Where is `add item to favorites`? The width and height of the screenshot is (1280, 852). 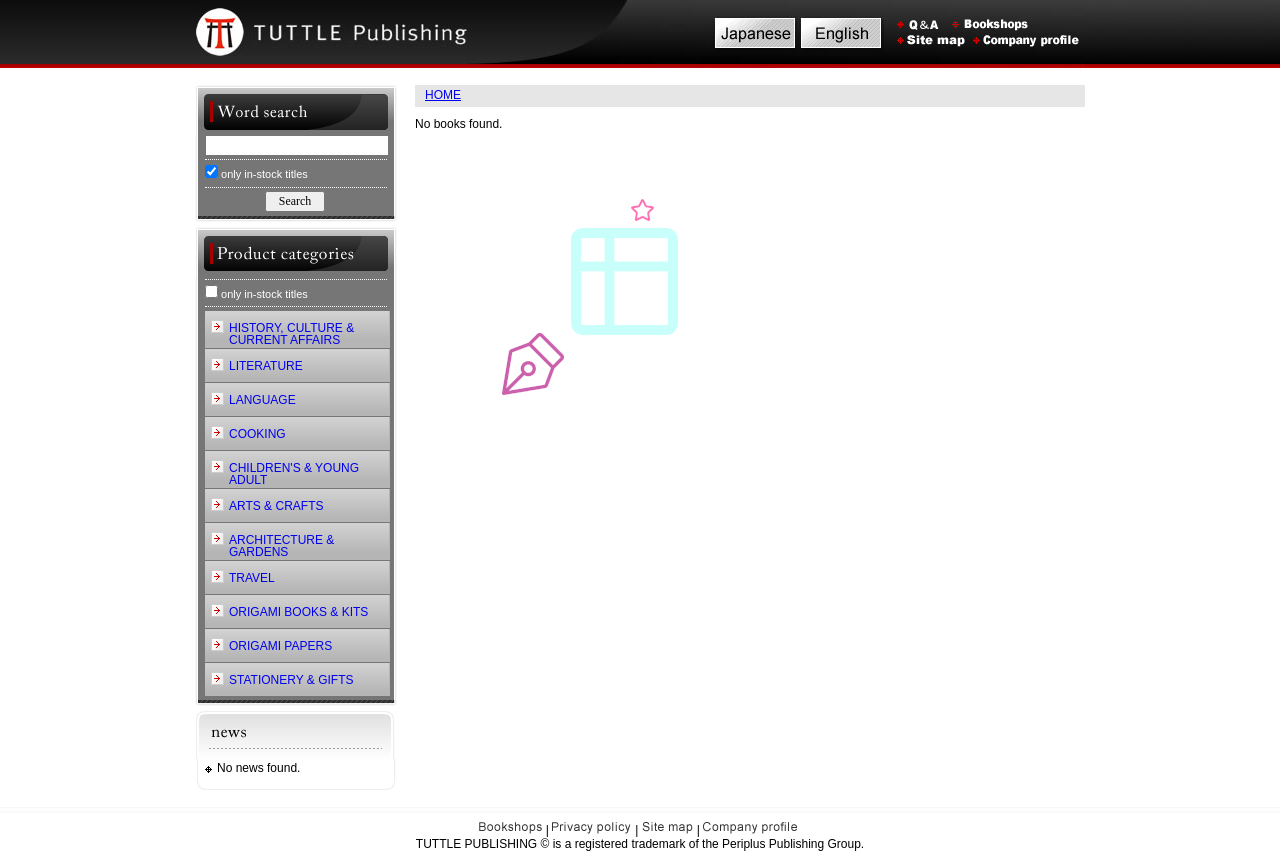 add item to favorites is located at coordinates (642, 210).